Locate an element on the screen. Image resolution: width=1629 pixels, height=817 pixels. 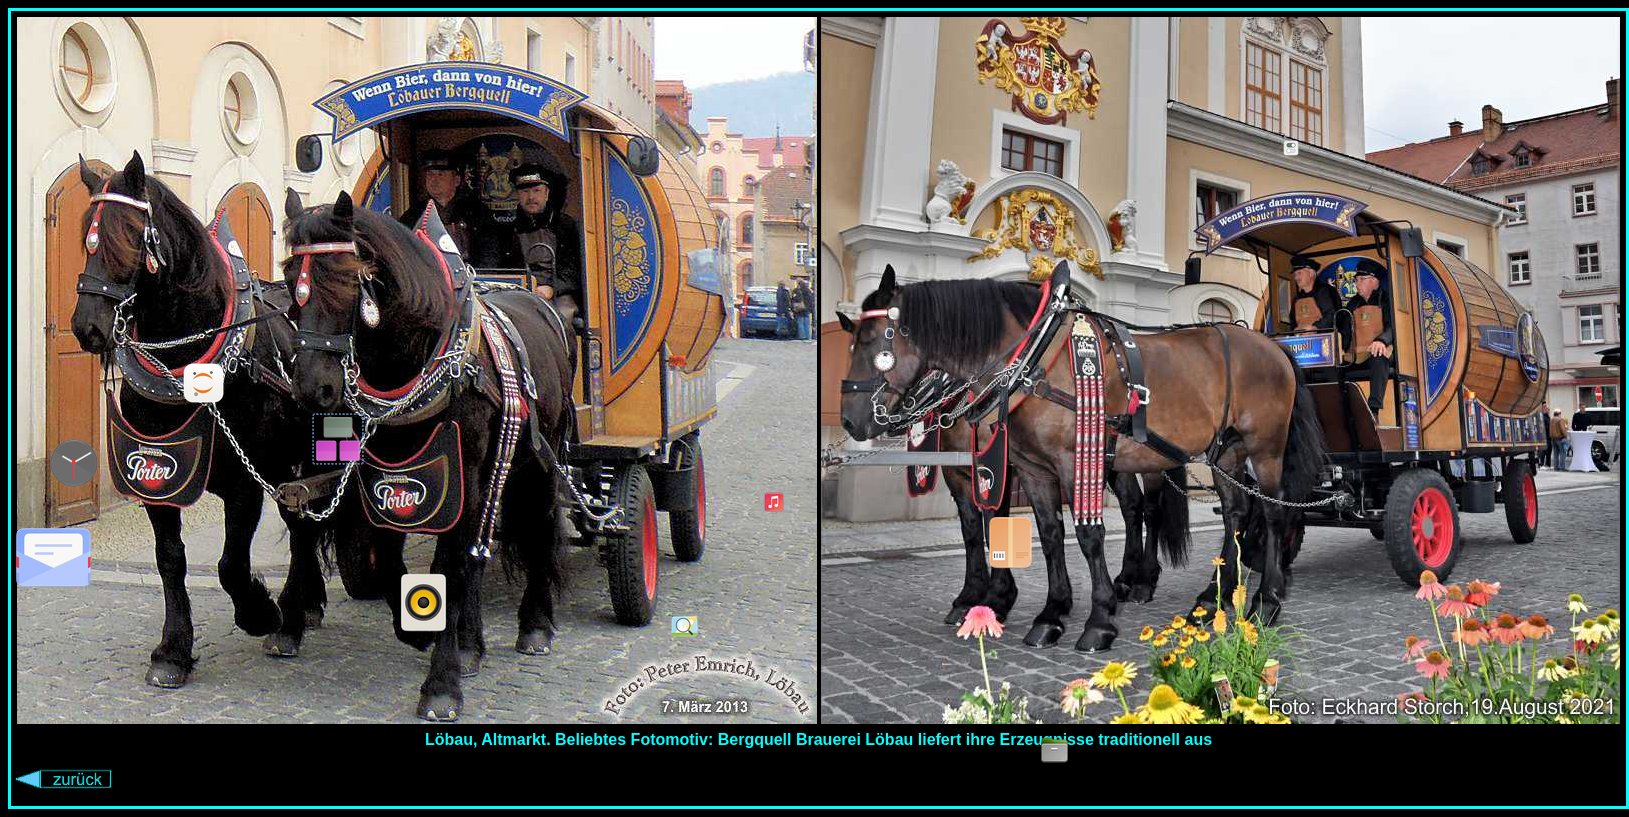
open the clocks app is located at coordinates (74, 463).